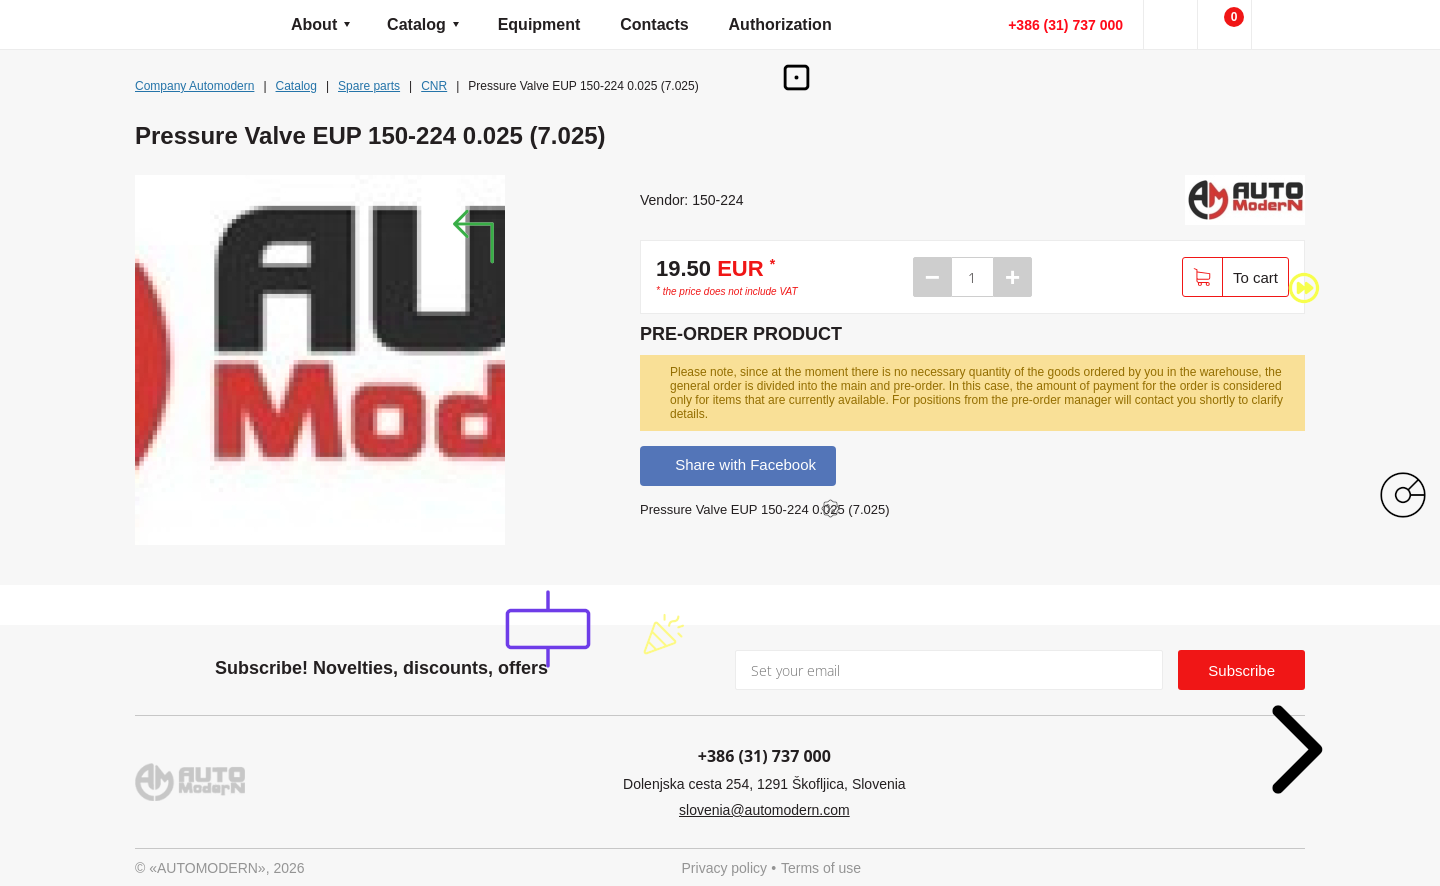  I want to click on view available discounts or promotions, so click(830, 508).